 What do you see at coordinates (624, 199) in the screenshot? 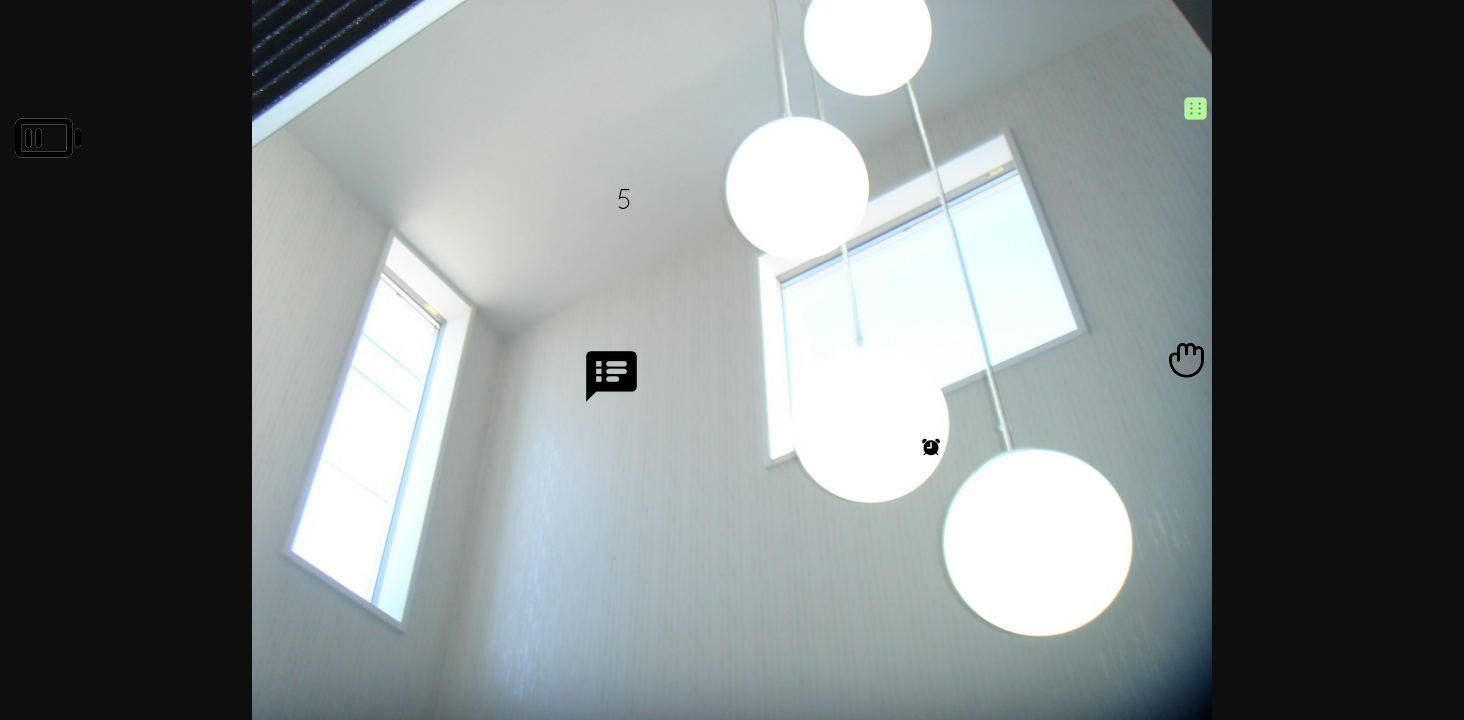
I see `indicates the number five in a list or sequence` at bounding box center [624, 199].